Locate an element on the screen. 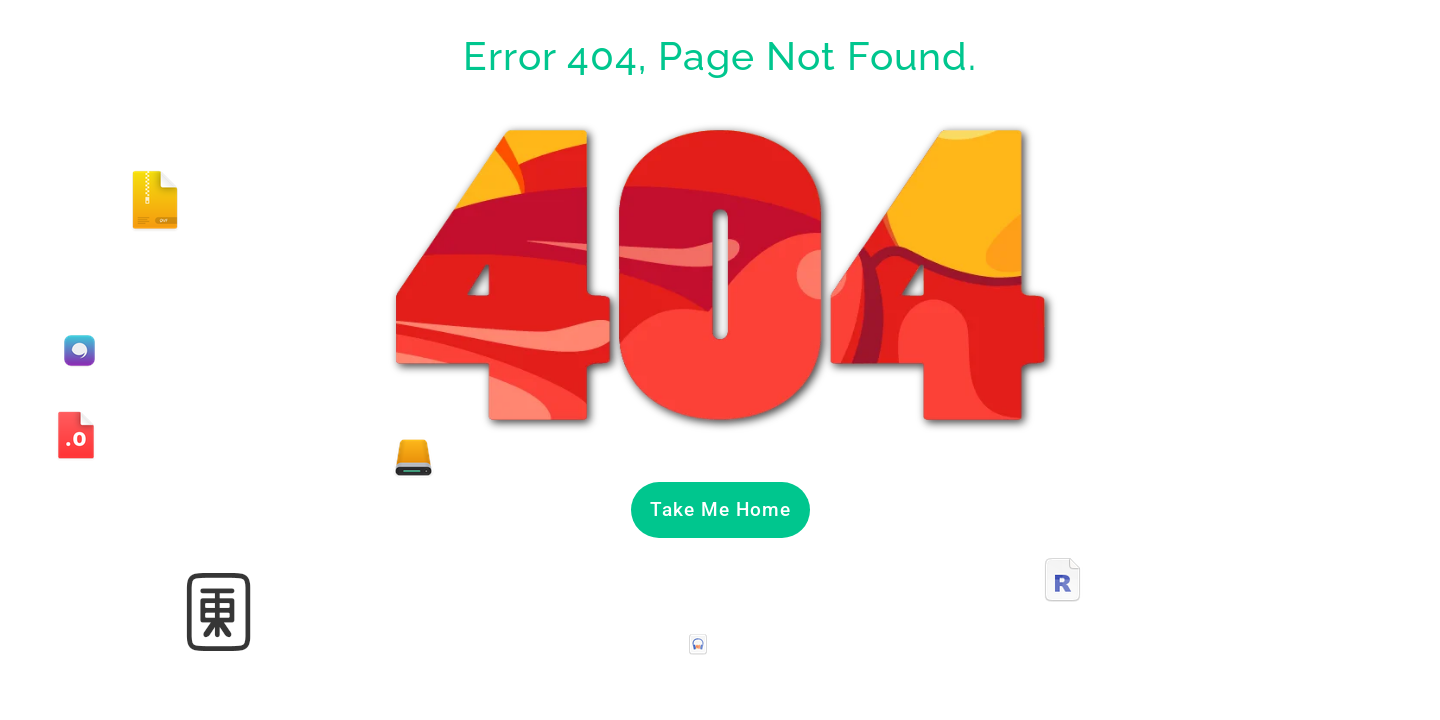 The height and width of the screenshot is (720, 1440). open akonadi personal information management app is located at coordinates (79, 350).